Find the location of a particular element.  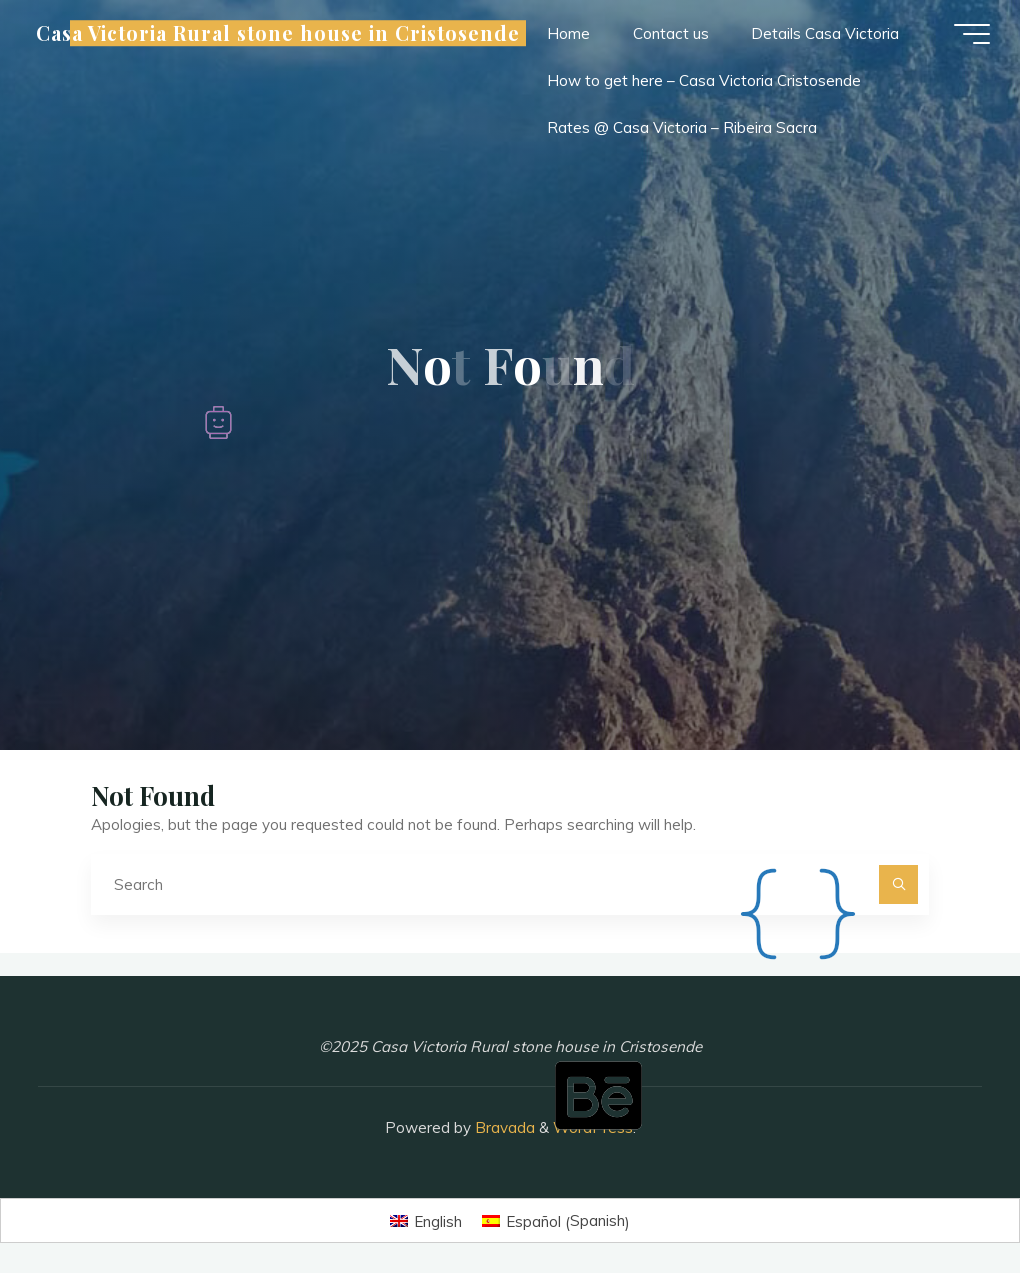

view behance portfolio is located at coordinates (598, 1095).